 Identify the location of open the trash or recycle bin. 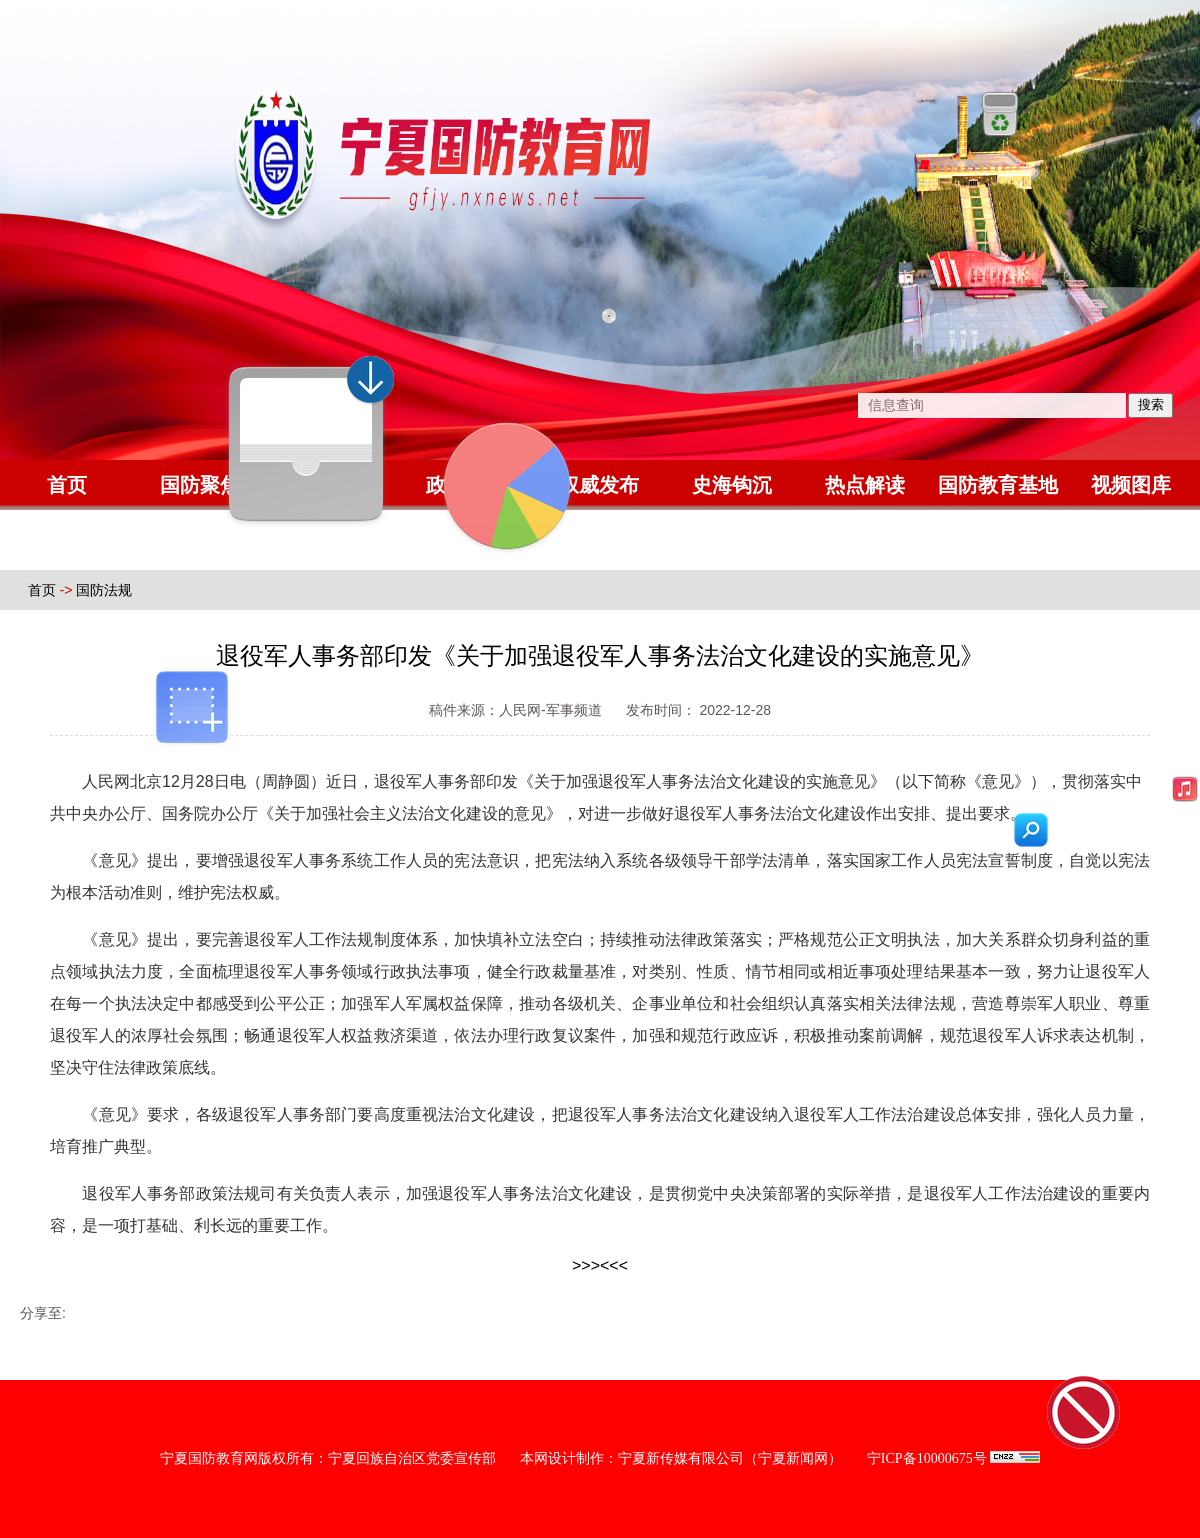
(1000, 114).